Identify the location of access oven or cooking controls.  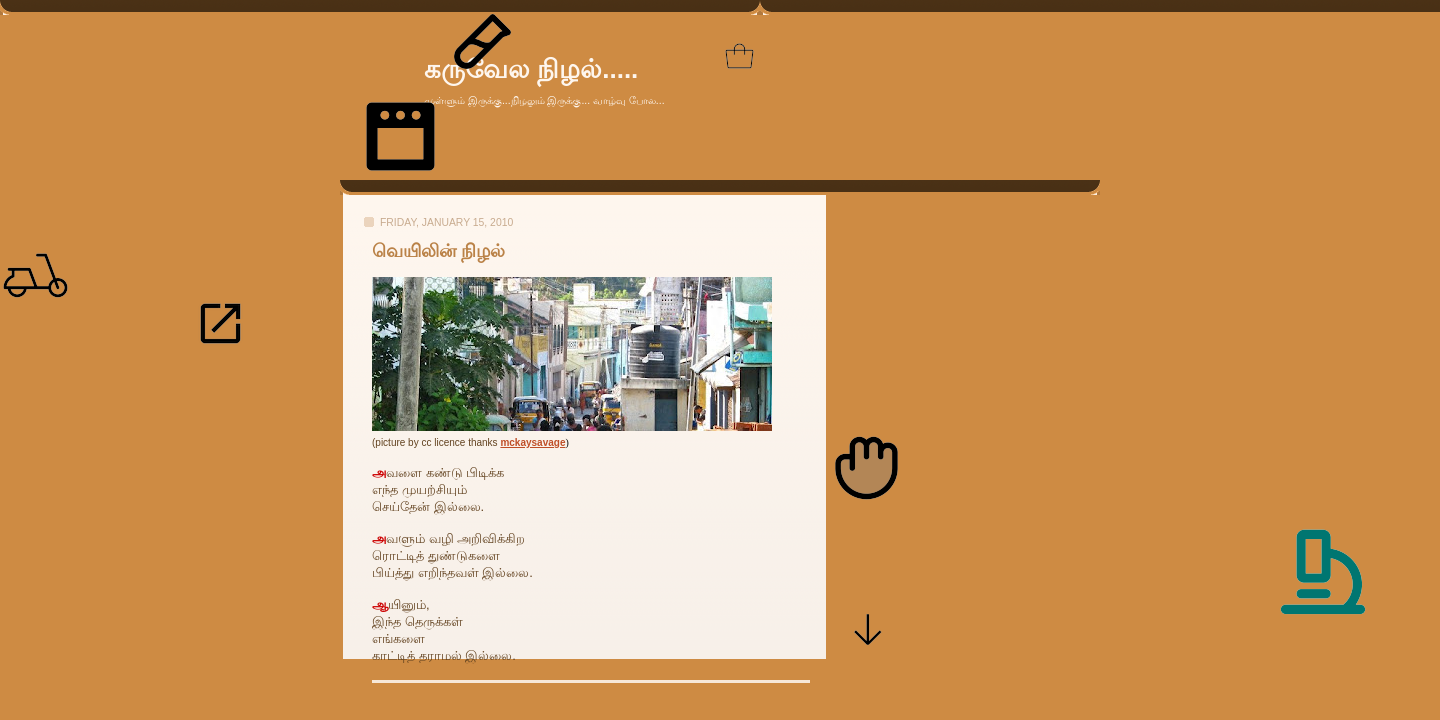
(400, 136).